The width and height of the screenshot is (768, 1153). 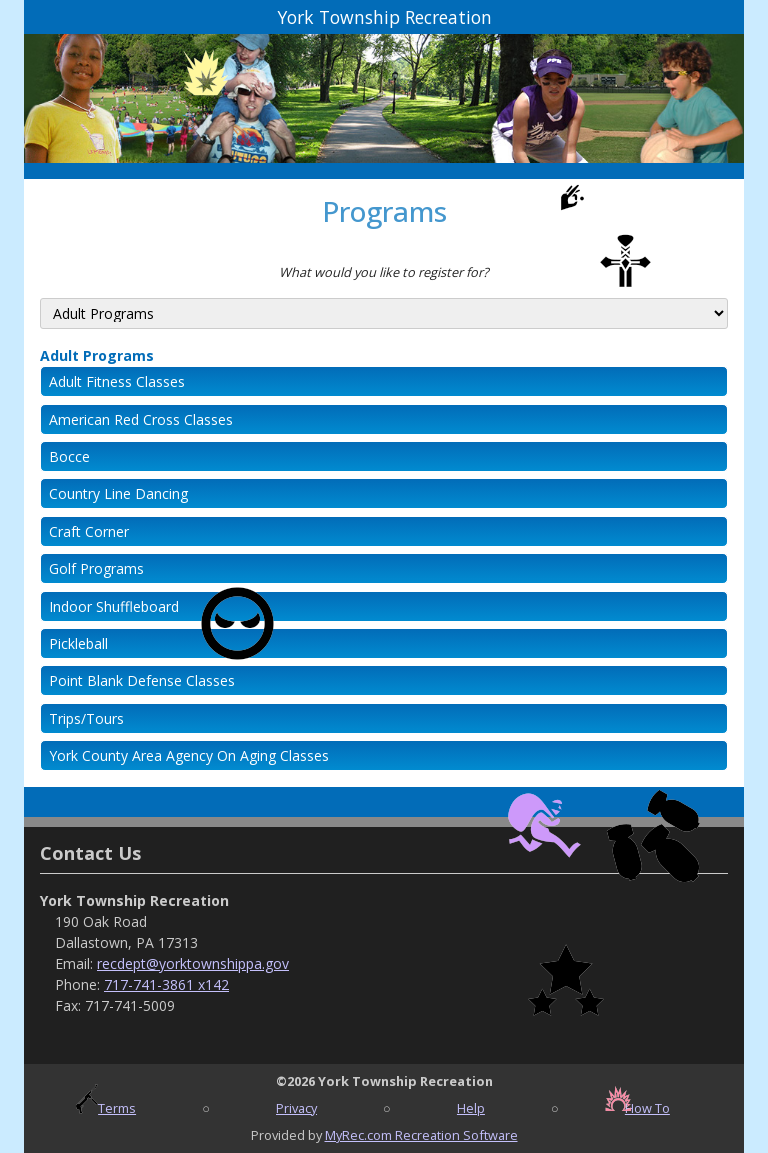 I want to click on select a sword or melee weapon in a game inventory, so click(x=625, y=260).